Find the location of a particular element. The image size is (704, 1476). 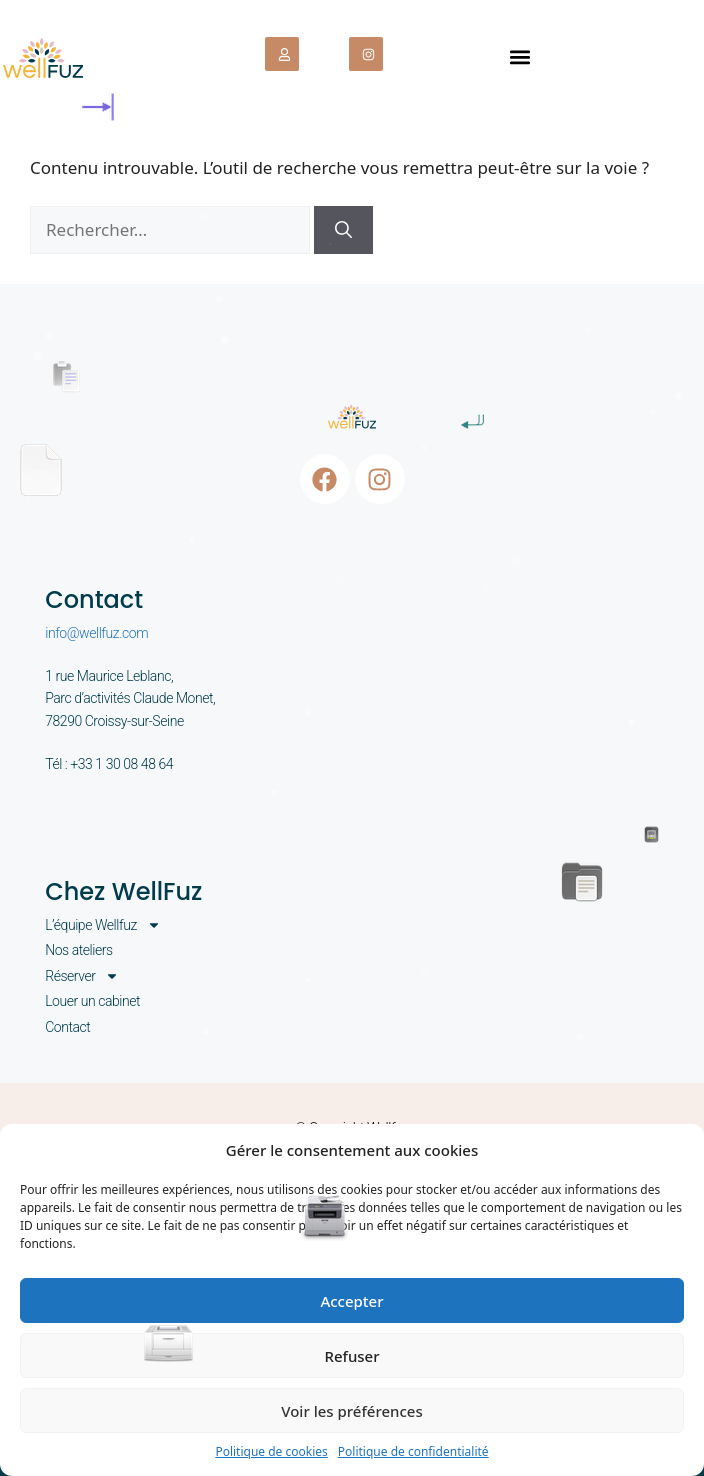

gameboy rom file type indicator is located at coordinates (651, 834).